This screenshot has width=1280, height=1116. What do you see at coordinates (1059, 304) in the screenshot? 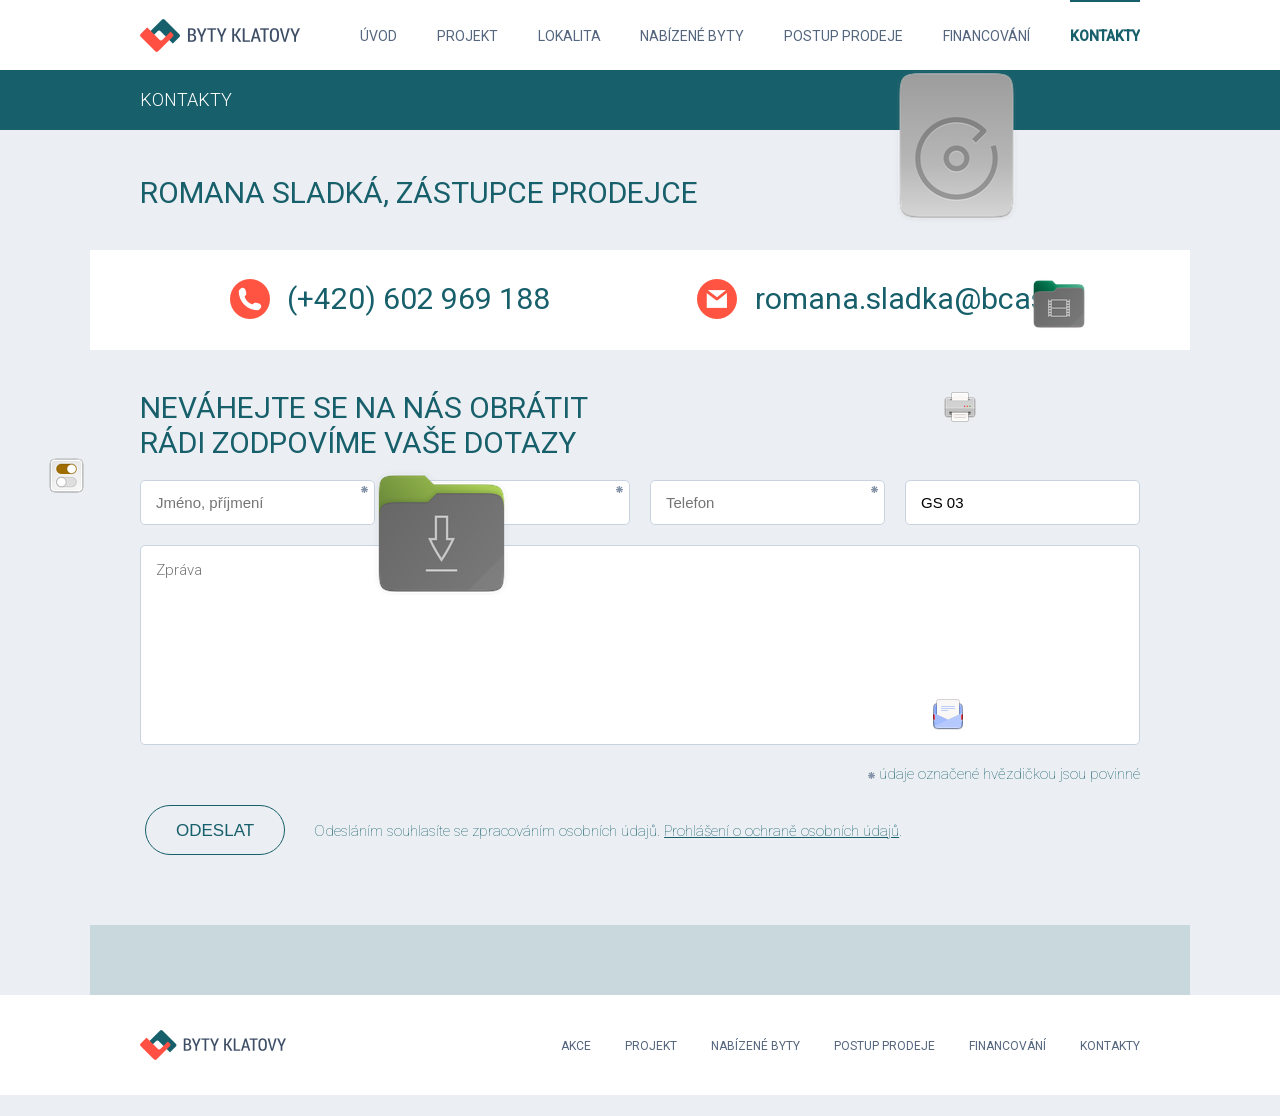
I see `open your videos folder` at bounding box center [1059, 304].